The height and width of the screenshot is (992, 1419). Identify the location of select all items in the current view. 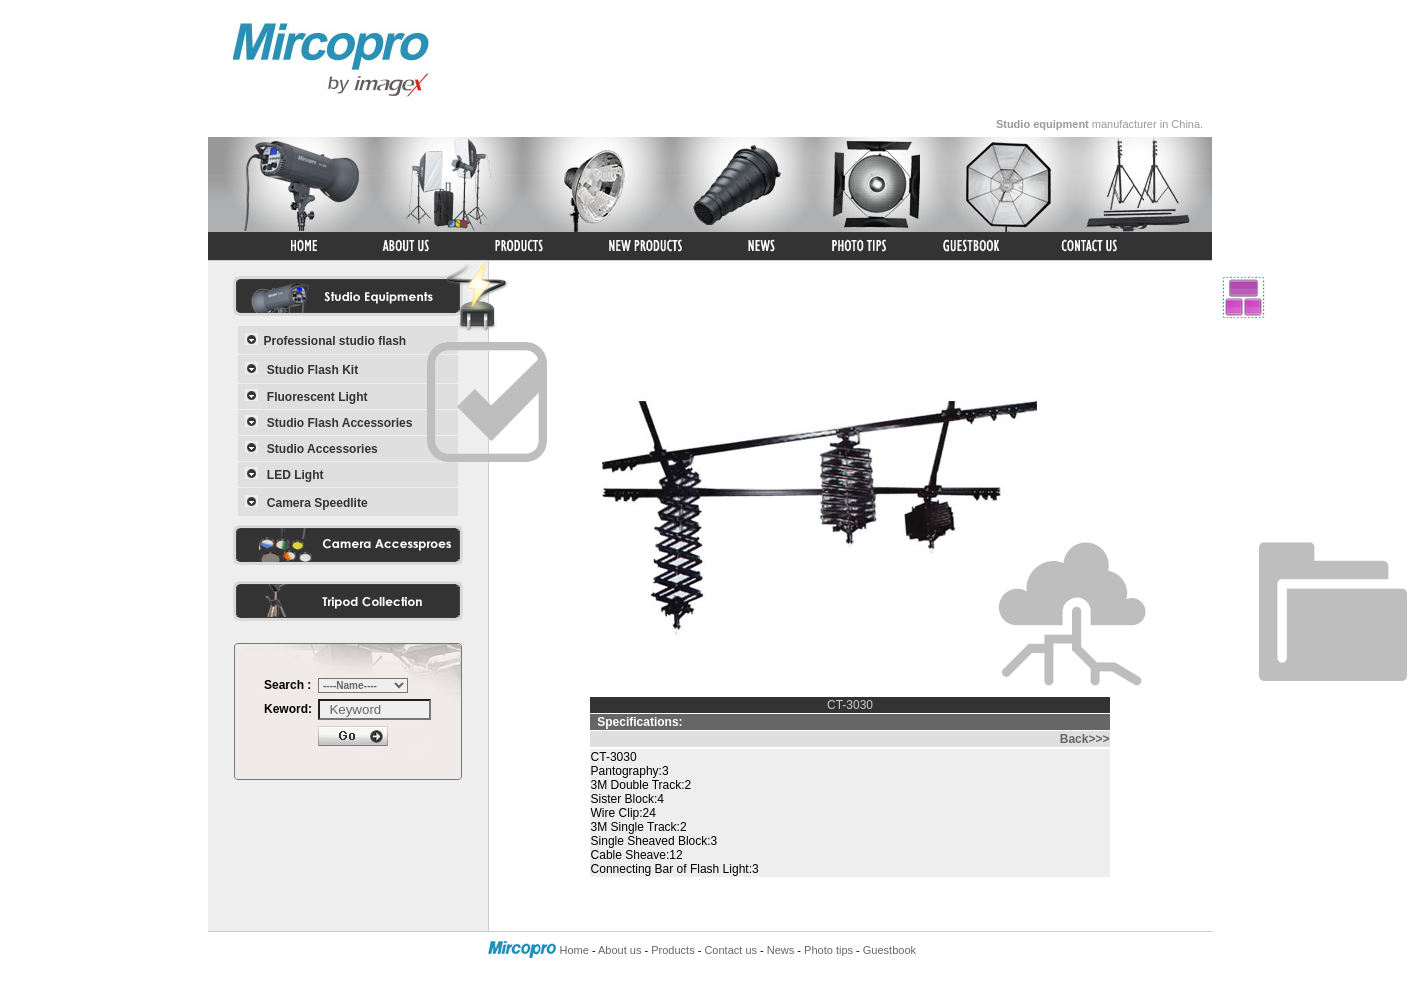
(1243, 297).